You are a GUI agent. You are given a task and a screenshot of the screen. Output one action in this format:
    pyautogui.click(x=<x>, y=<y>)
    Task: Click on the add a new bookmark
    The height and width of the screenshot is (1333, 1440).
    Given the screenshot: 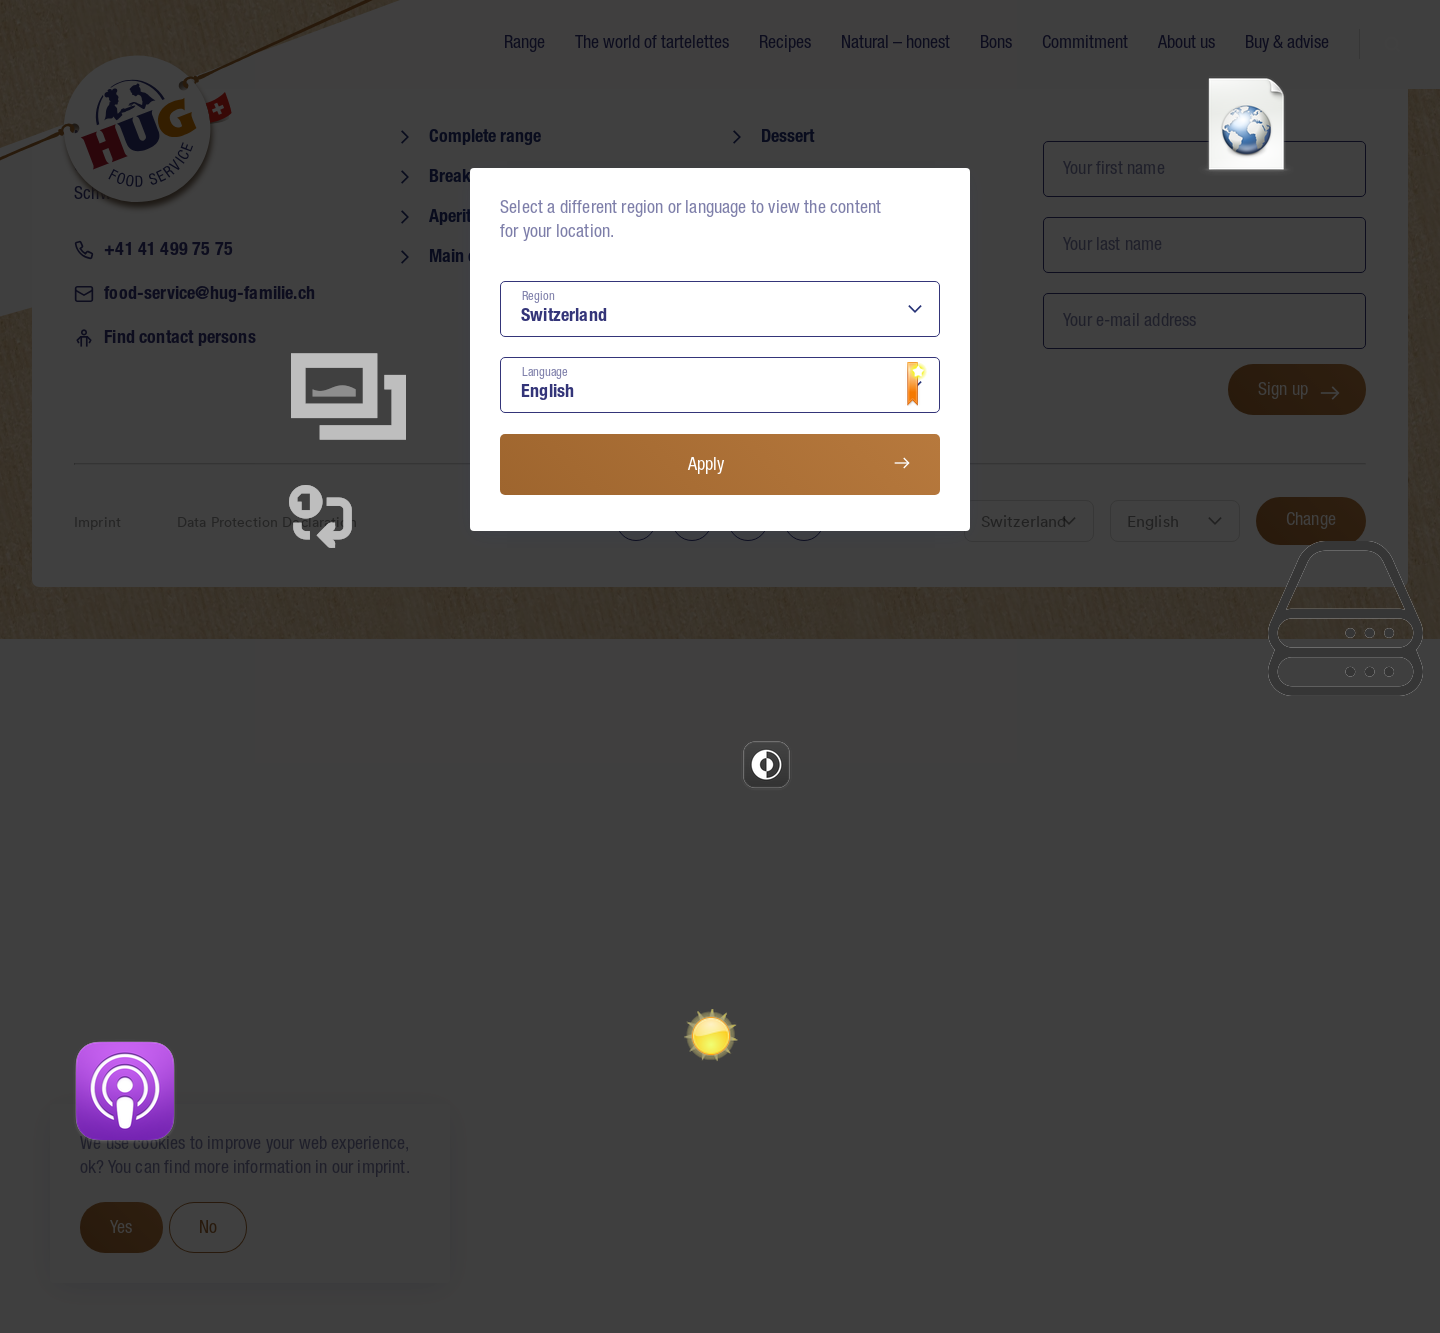 What is the action you would take?
    pyautogui.click(x=914, y=385)
    